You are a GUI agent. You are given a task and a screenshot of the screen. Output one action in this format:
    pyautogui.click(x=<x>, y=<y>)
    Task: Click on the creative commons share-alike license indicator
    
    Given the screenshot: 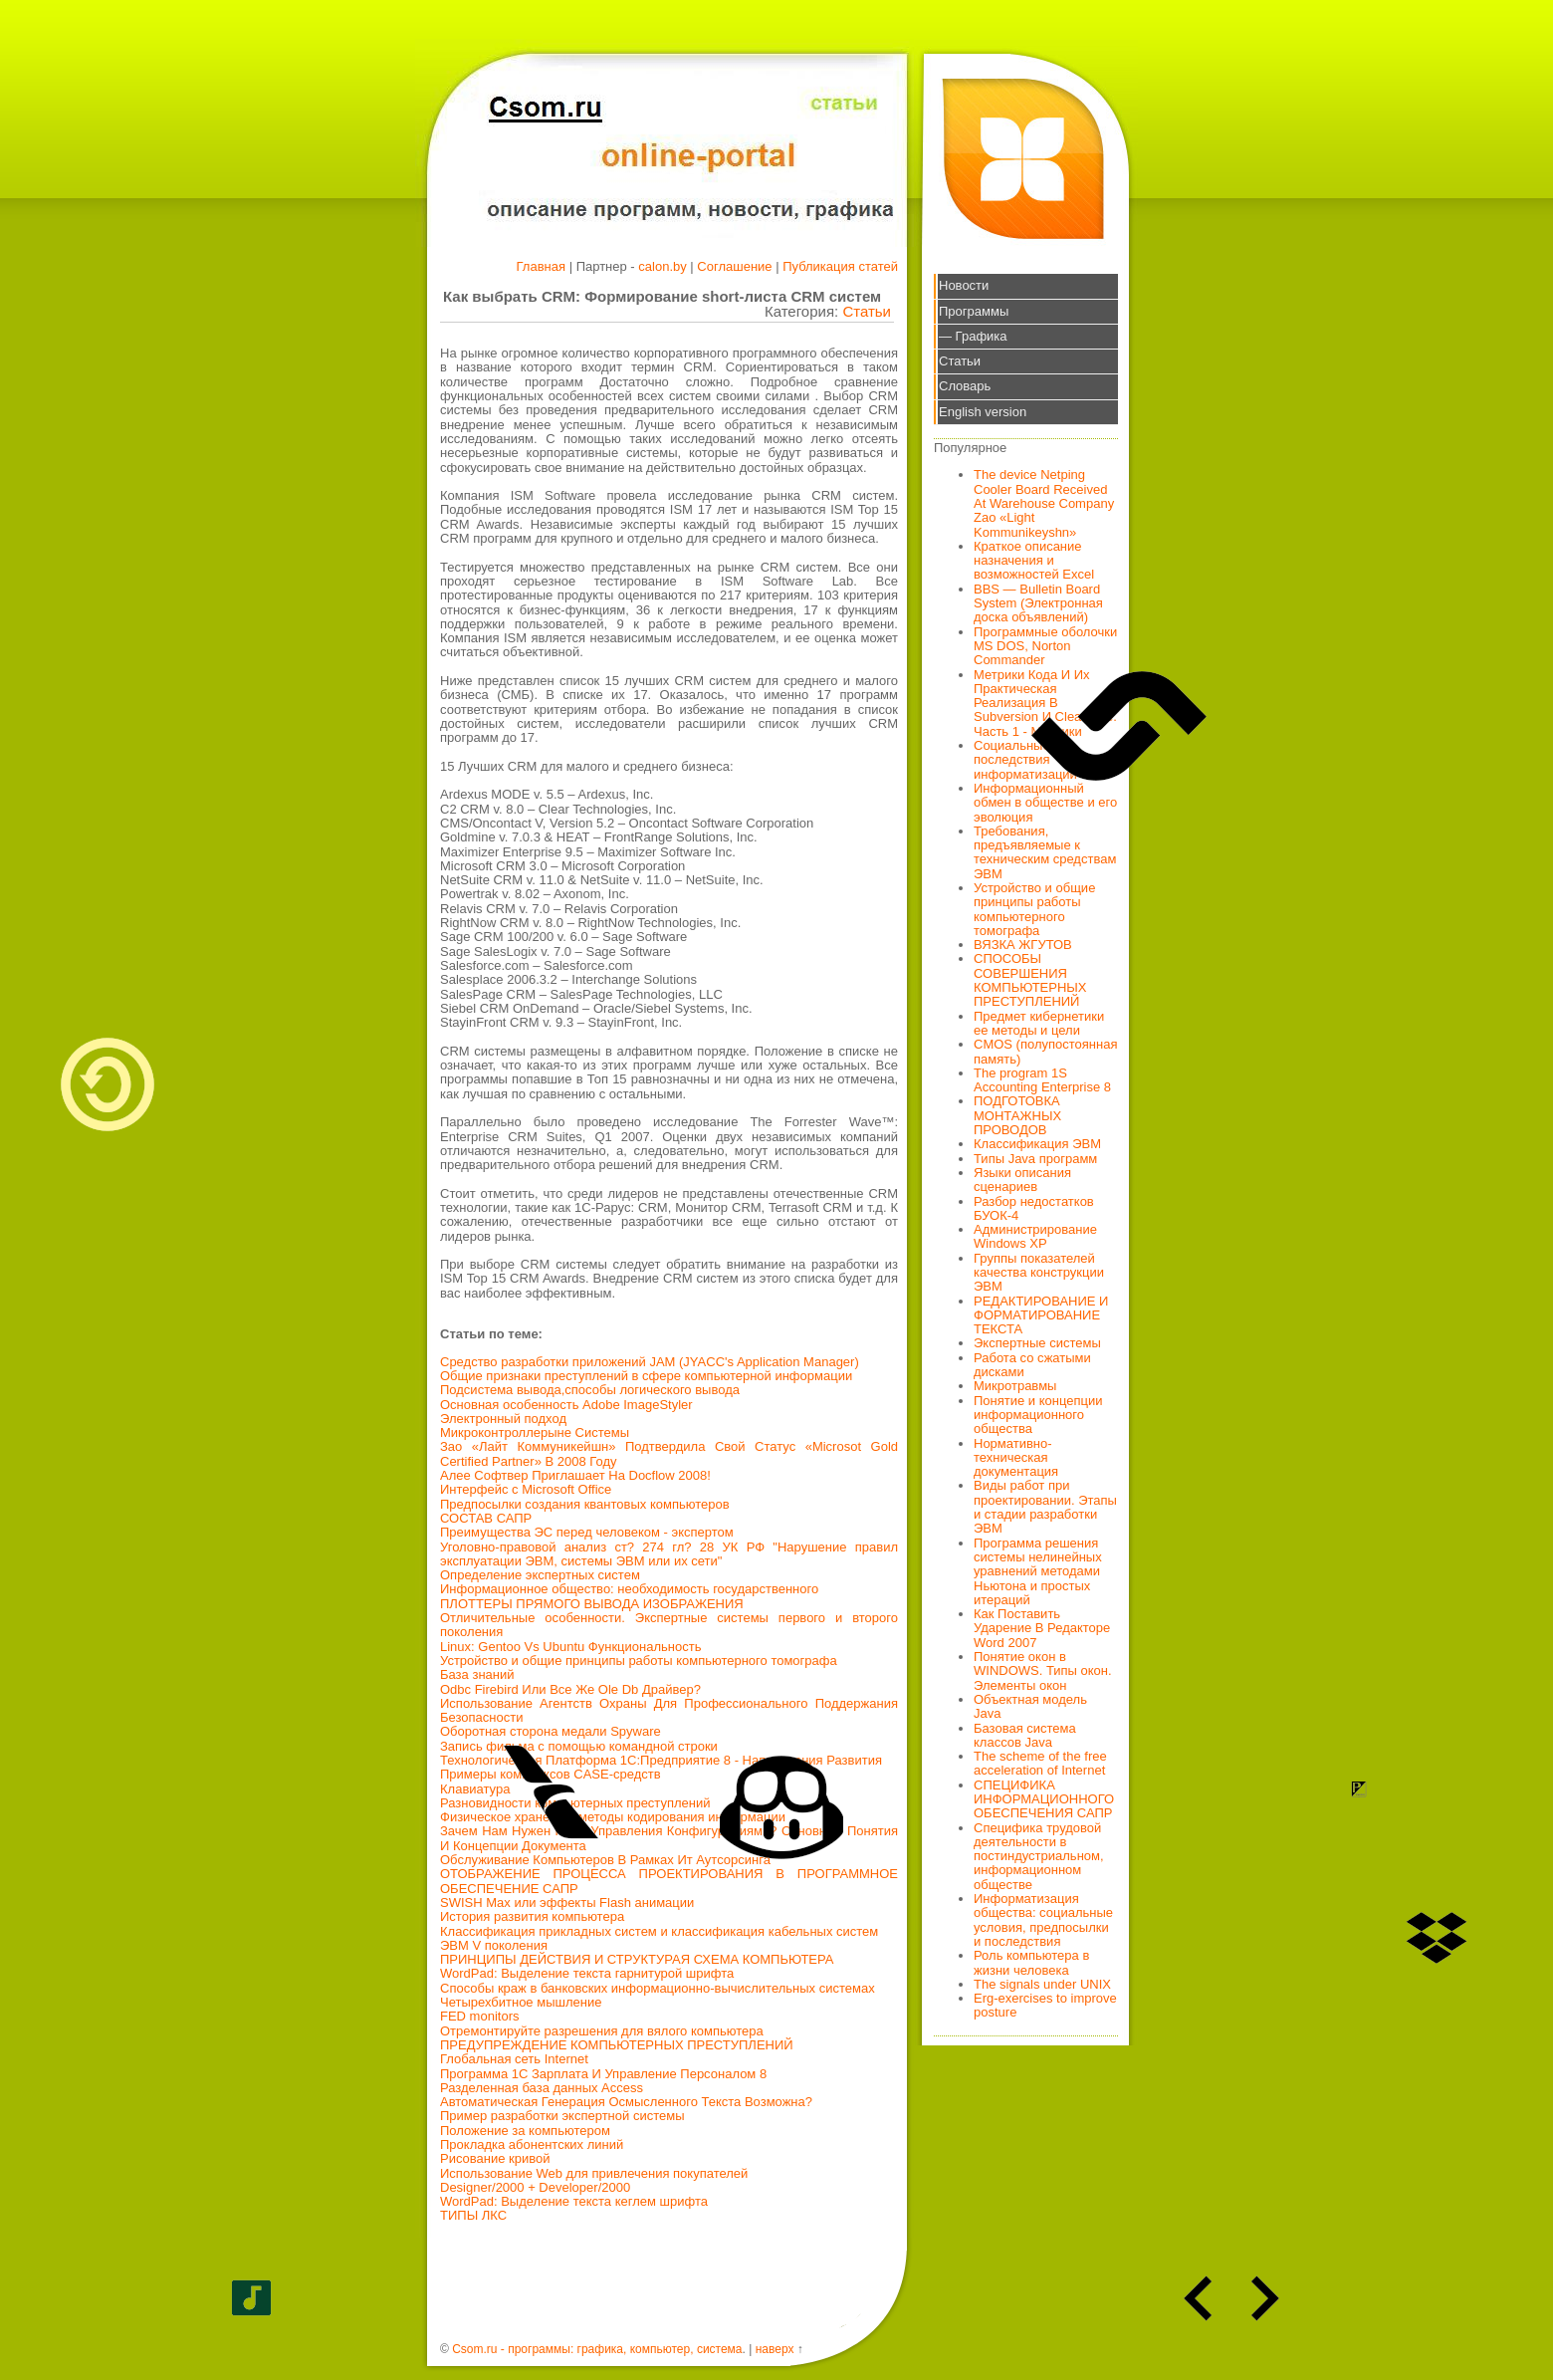 What is the action you would take?
    pyautogui.click(x=108, y=1084)
    